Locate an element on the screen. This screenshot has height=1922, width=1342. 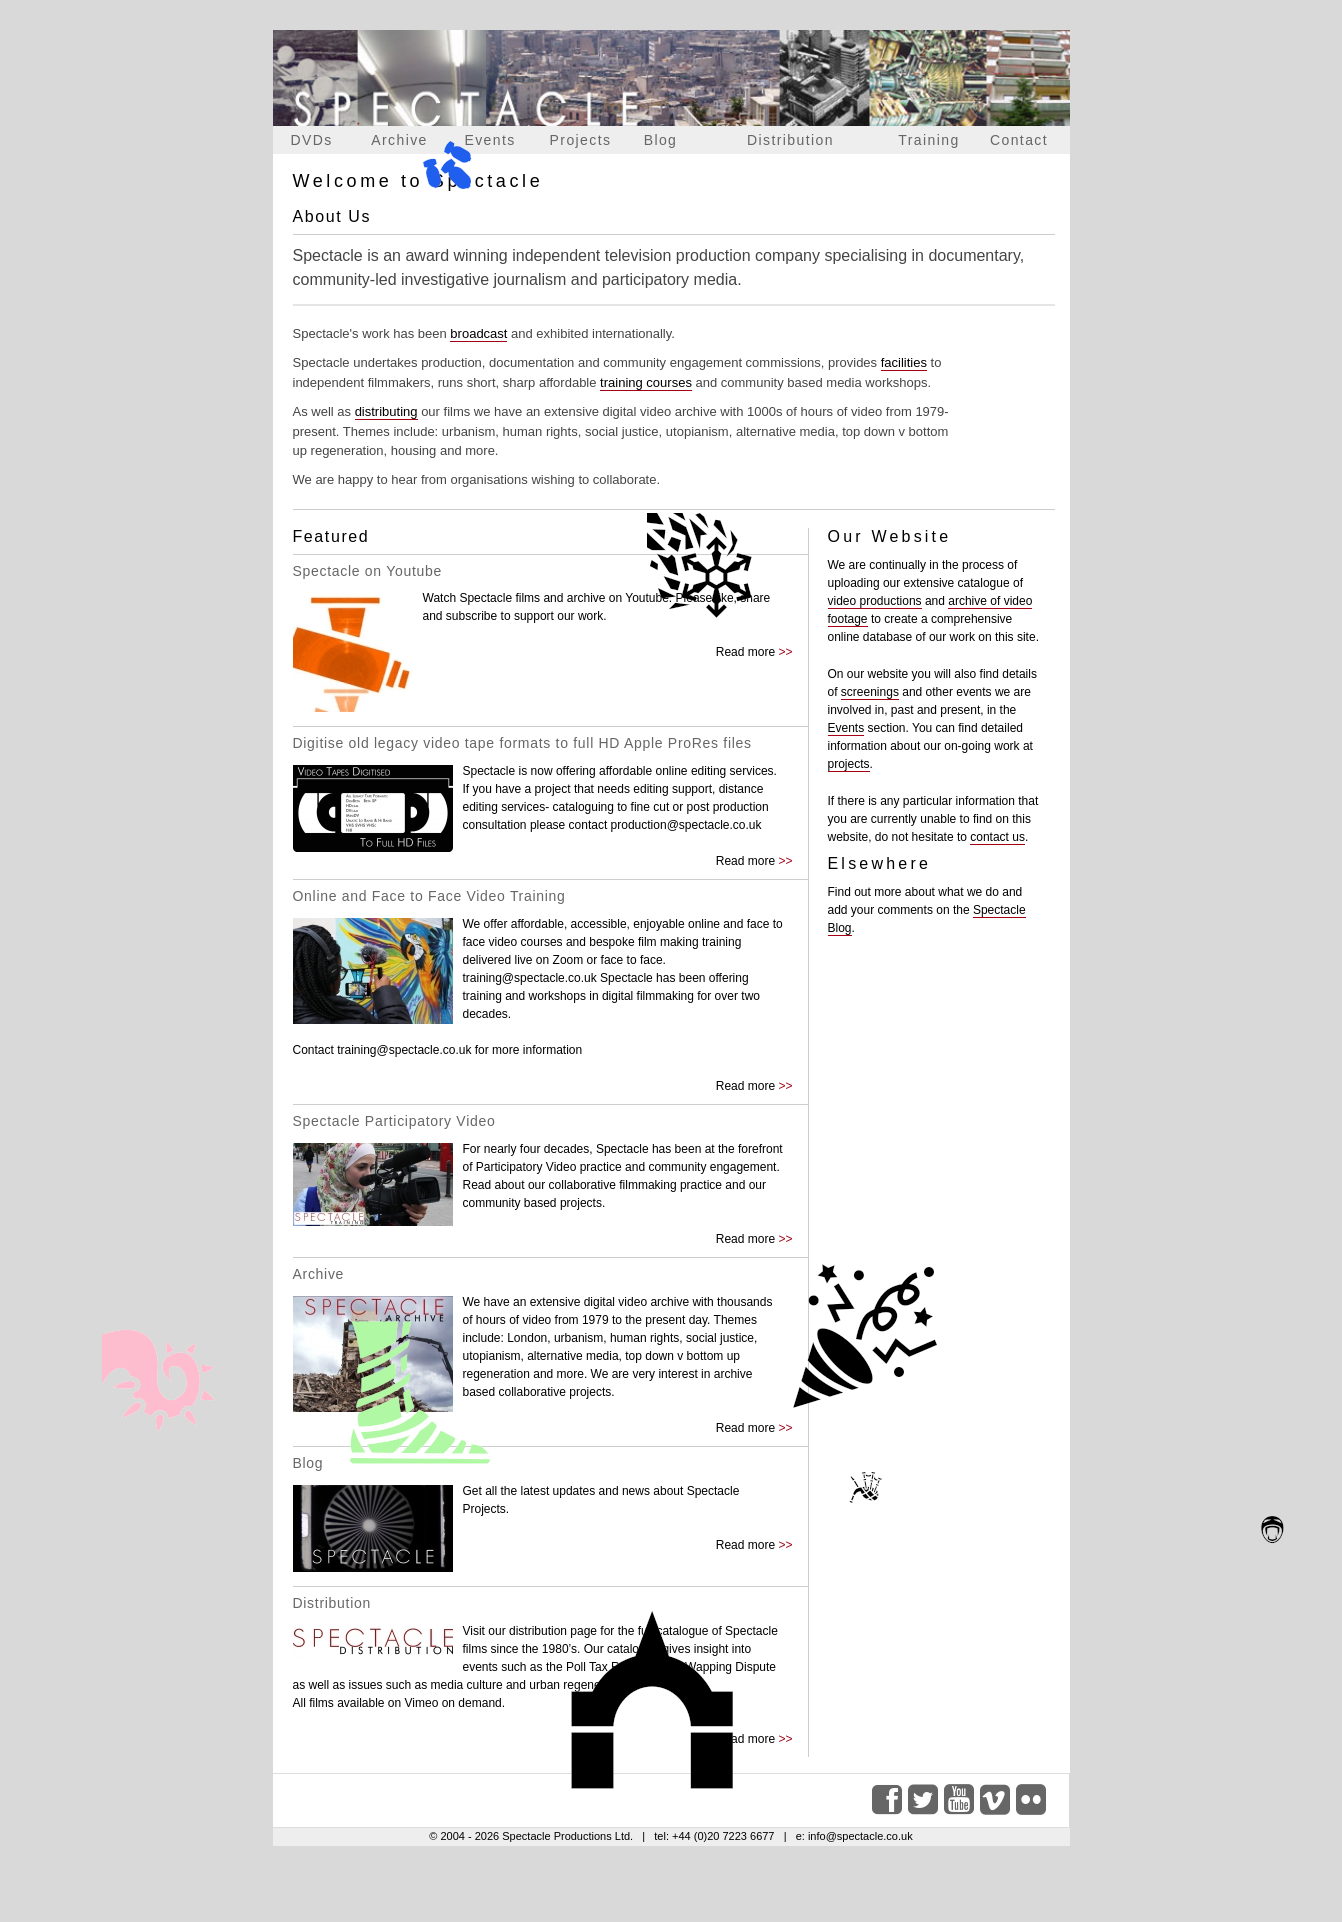
browse sandals or summer footwear is located at coordinates (419, 1393).